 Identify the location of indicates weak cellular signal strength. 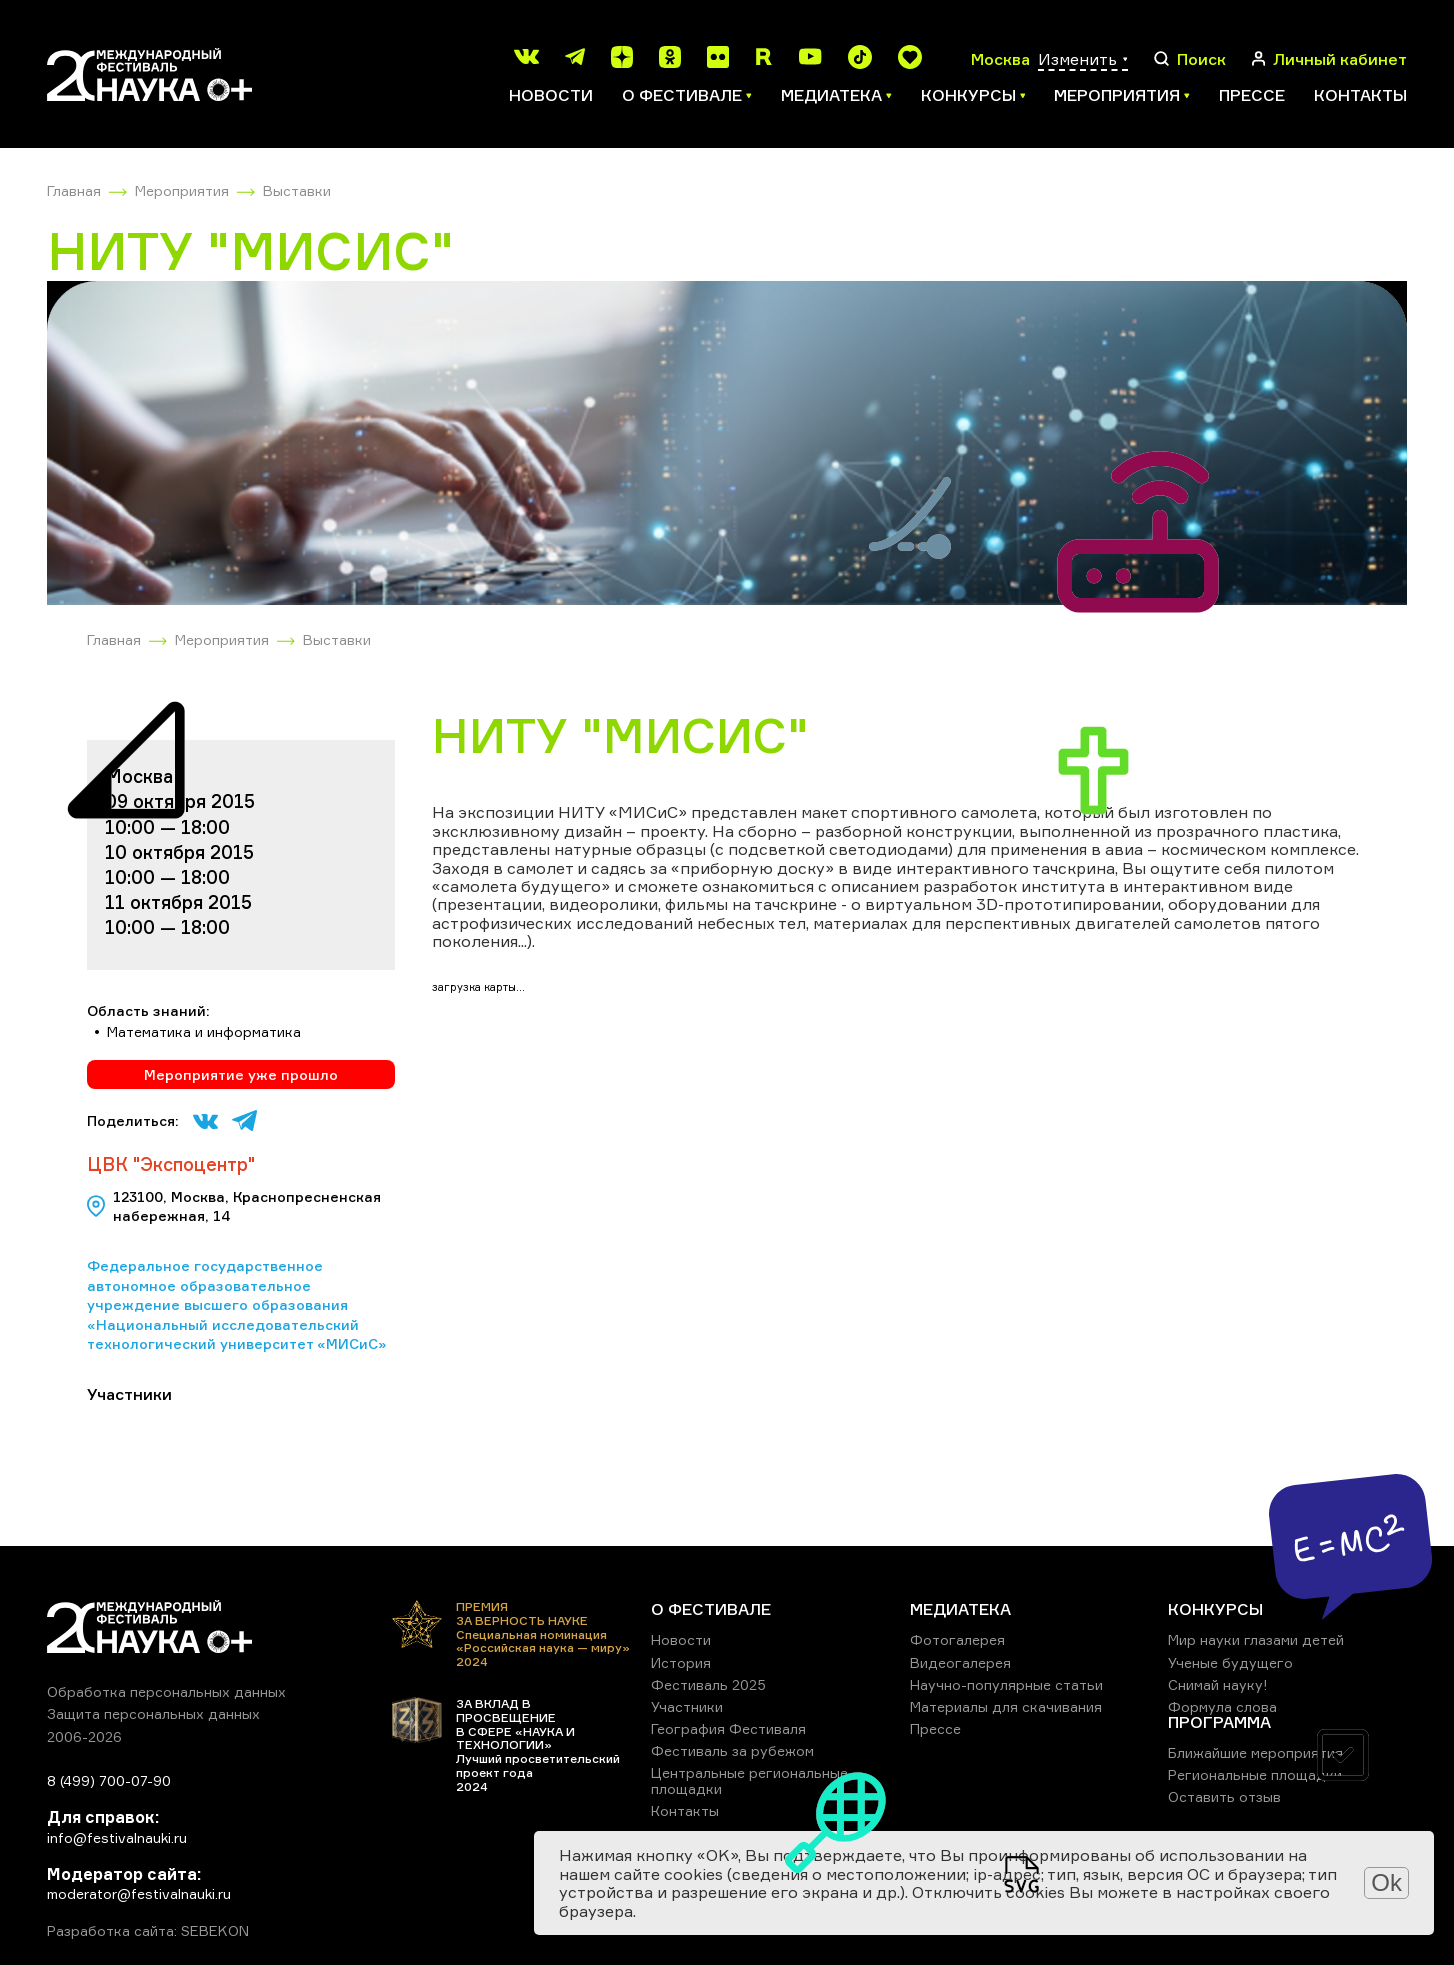
(136, 765).